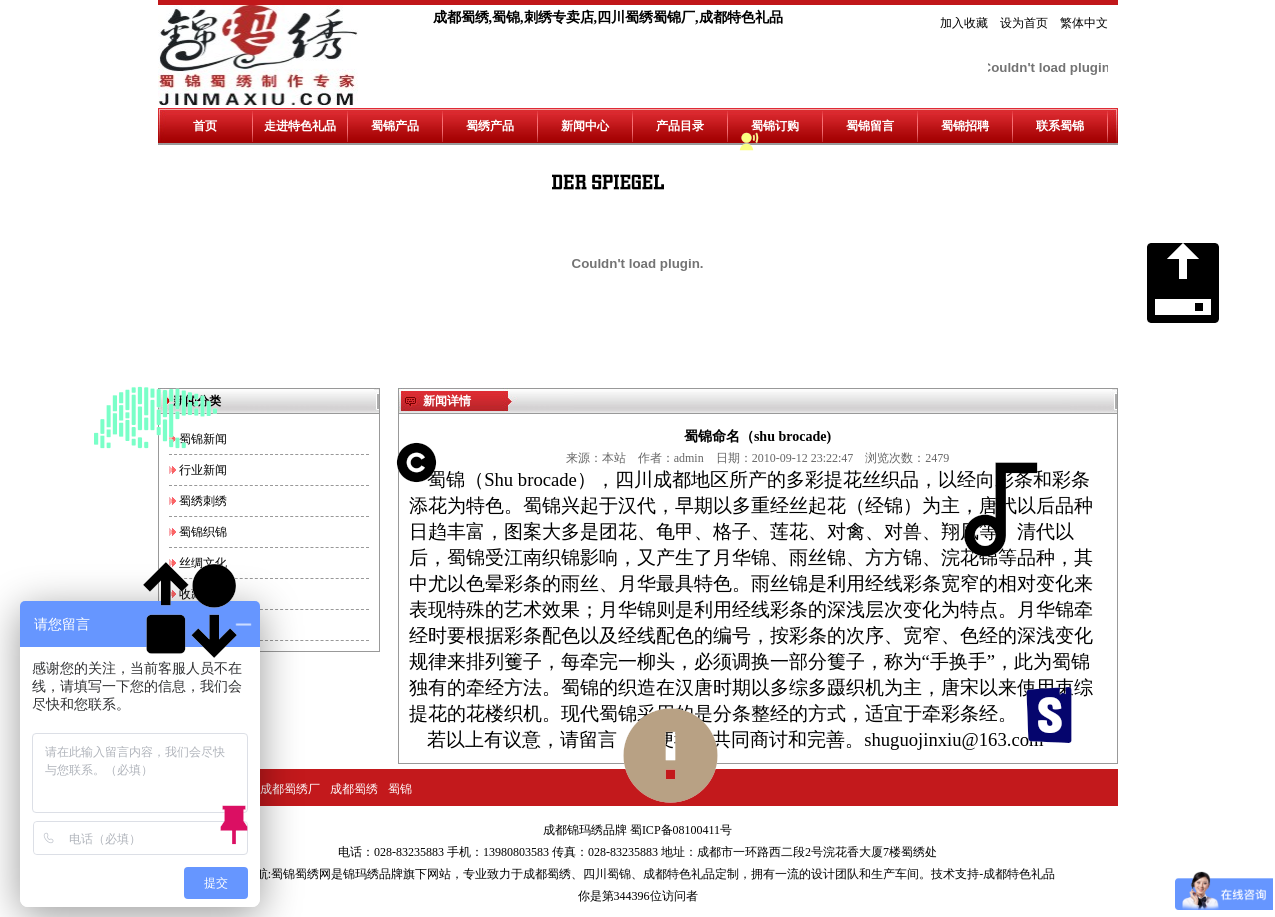  Describe the element at coordinates (1049, 715) in the screenshot. I see `open Storybook component library` at that location.